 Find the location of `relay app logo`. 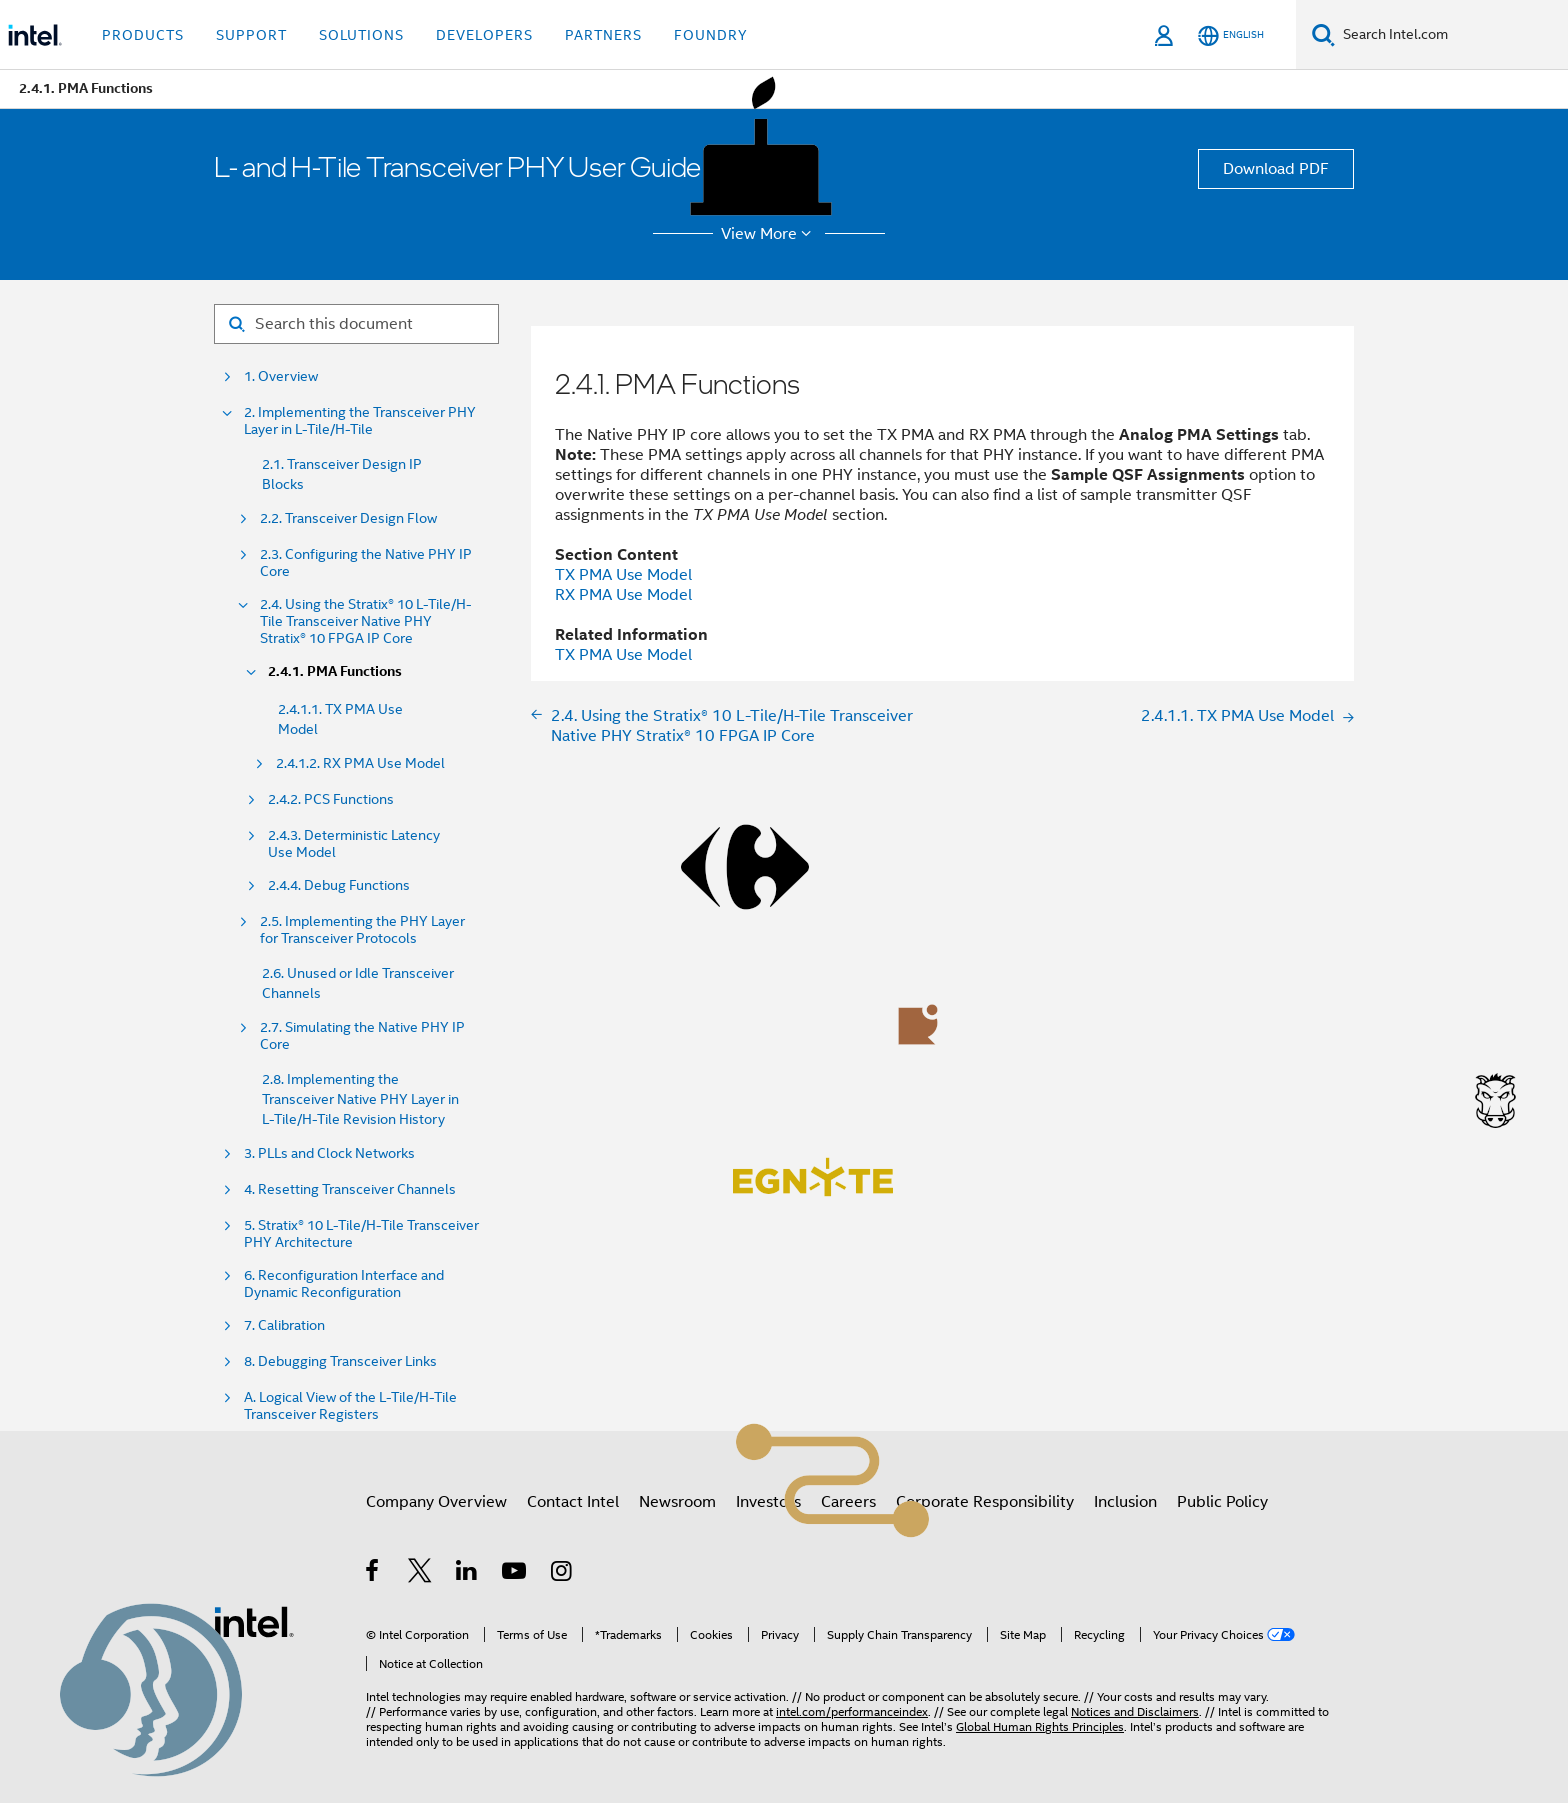

relay app logo is located at coordinates (832, 1480).